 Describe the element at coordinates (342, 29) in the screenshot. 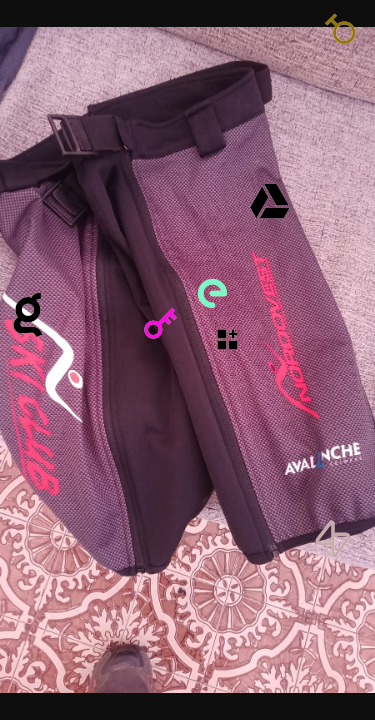

I see `indicates transgender or travesti gender identity` at that location.